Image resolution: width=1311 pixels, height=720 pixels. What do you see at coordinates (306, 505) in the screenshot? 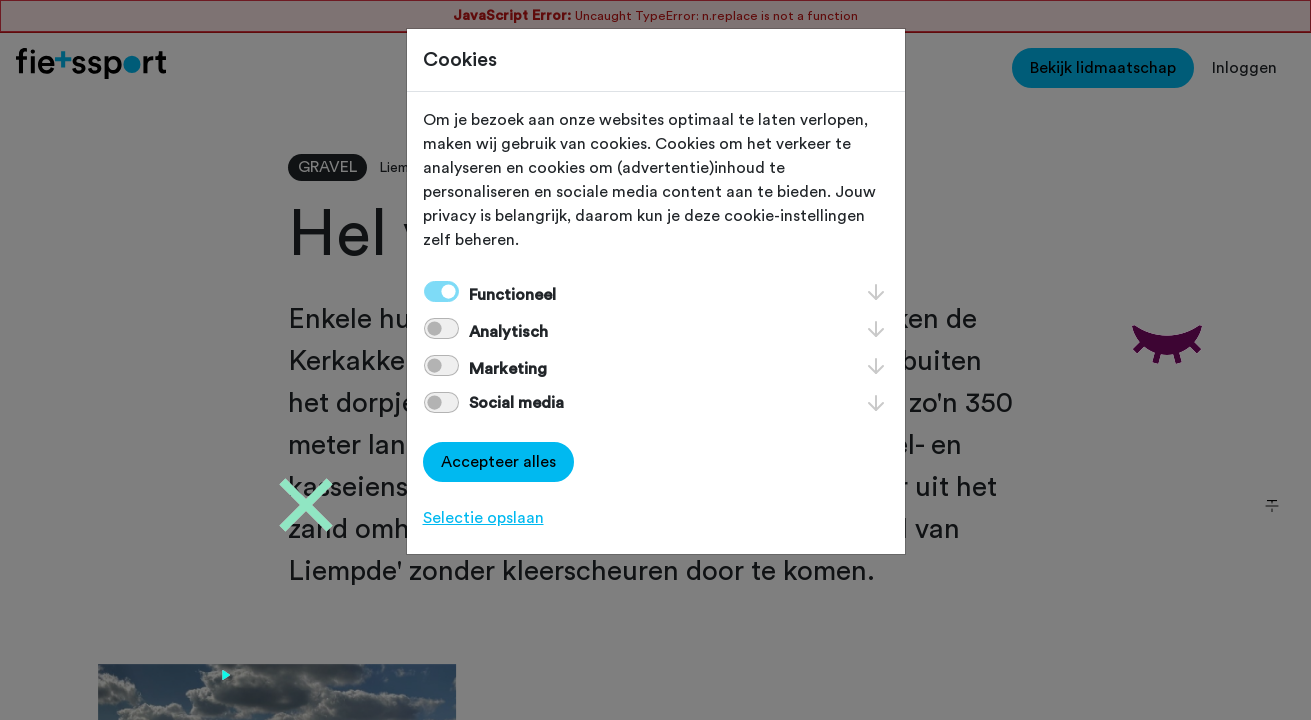
I see `close the current window or dialog` at bounding box center [306, 505].